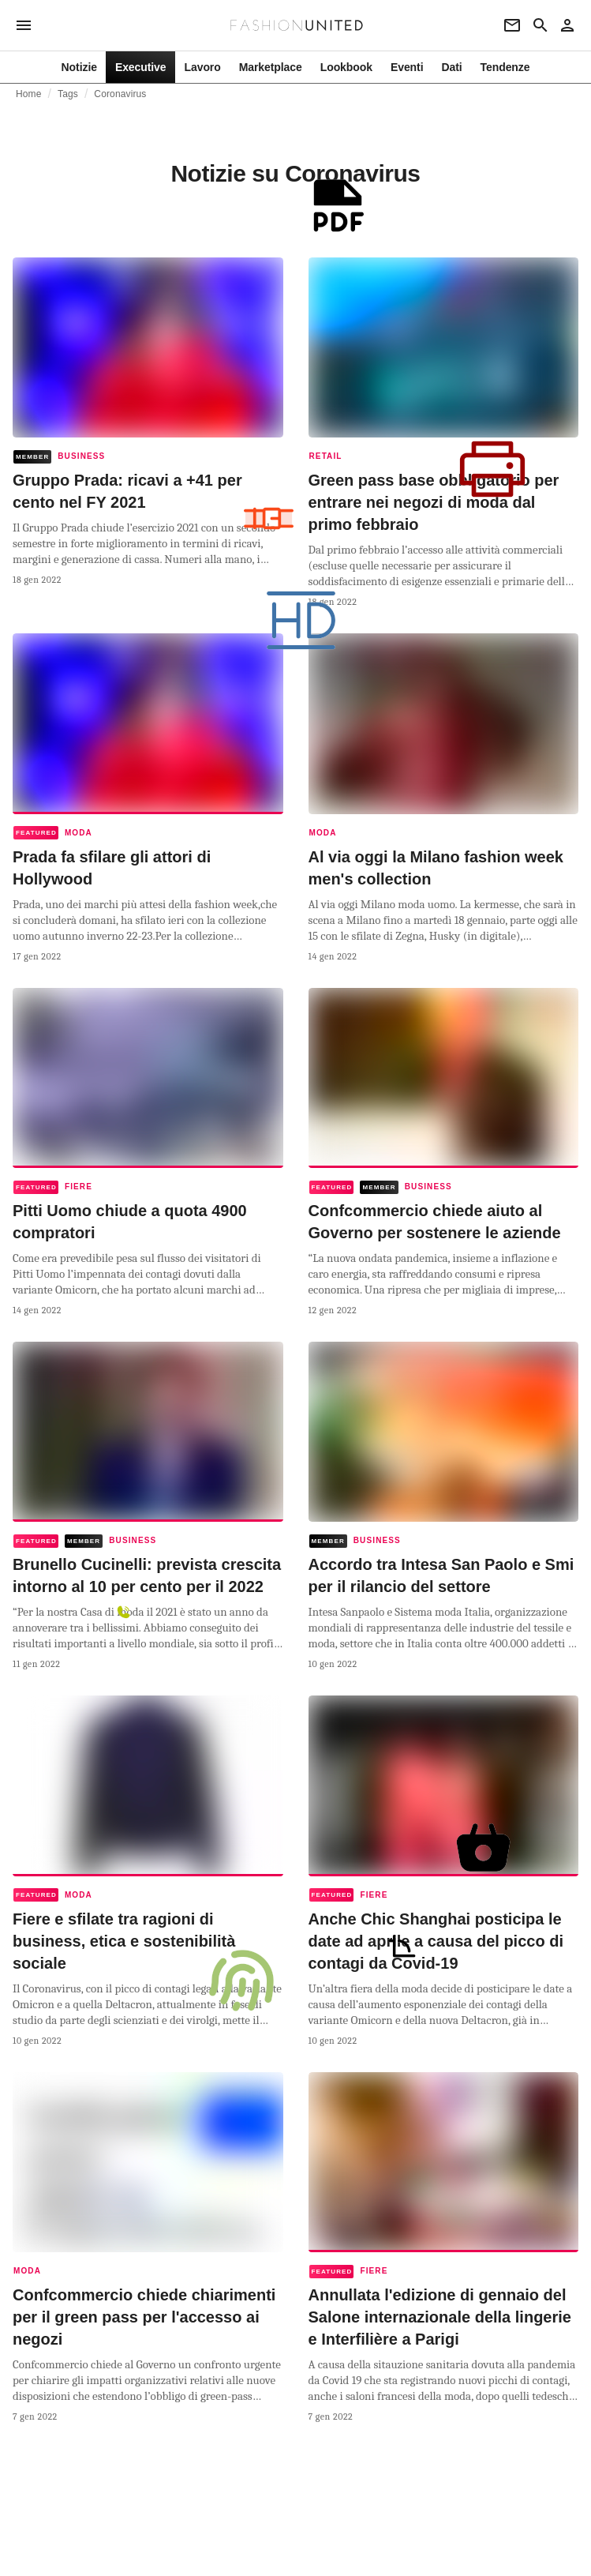 This screenshot has height=2576, width=591. I want to click on access clothing or accessory settings, so click(268, 518).